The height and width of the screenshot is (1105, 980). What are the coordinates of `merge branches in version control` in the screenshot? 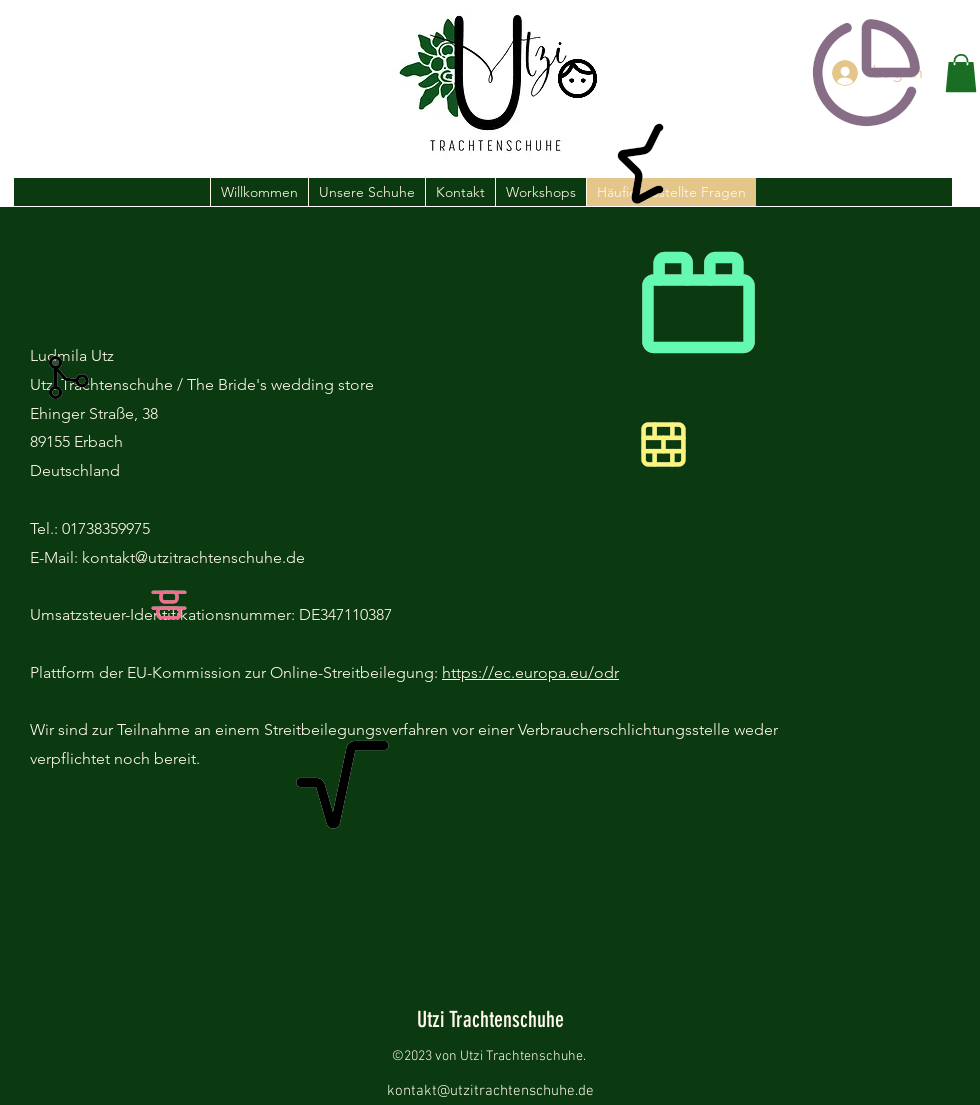 It's located at (65, 377).